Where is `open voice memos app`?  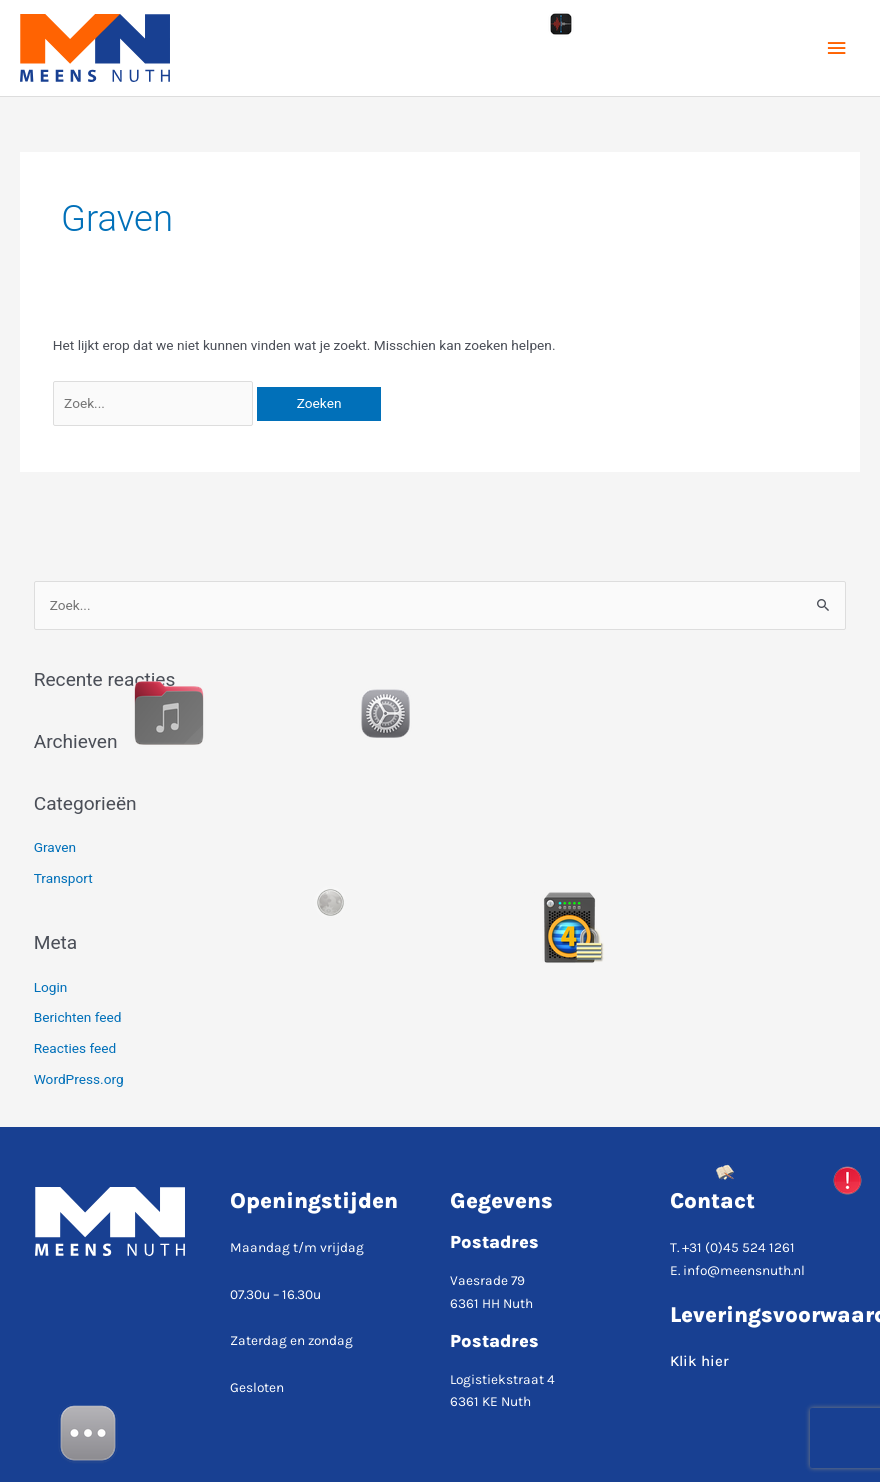 open voice memos app is located at coordinates (561, 24).